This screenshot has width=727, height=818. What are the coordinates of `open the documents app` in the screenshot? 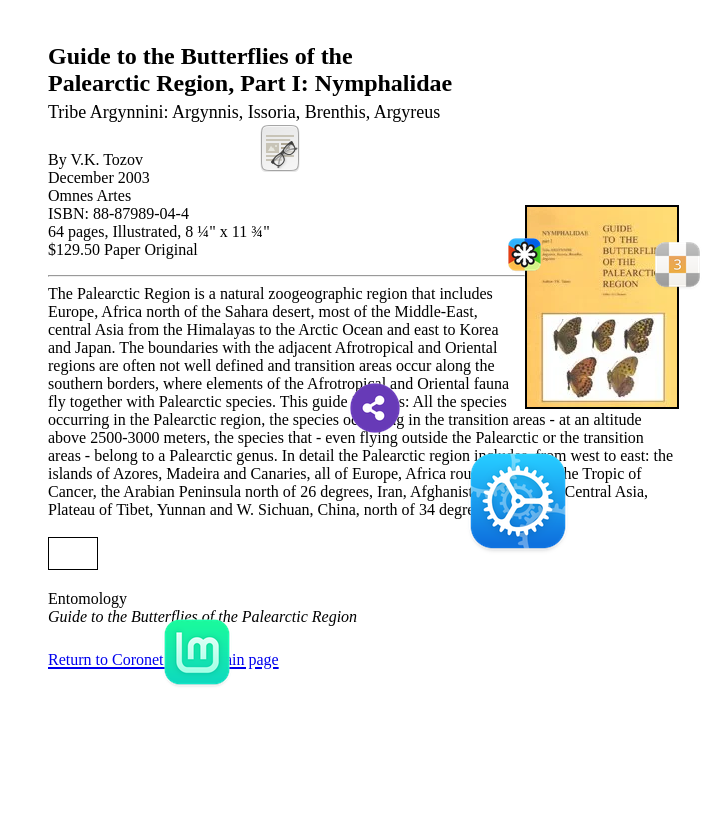 It's located at (280, 148).